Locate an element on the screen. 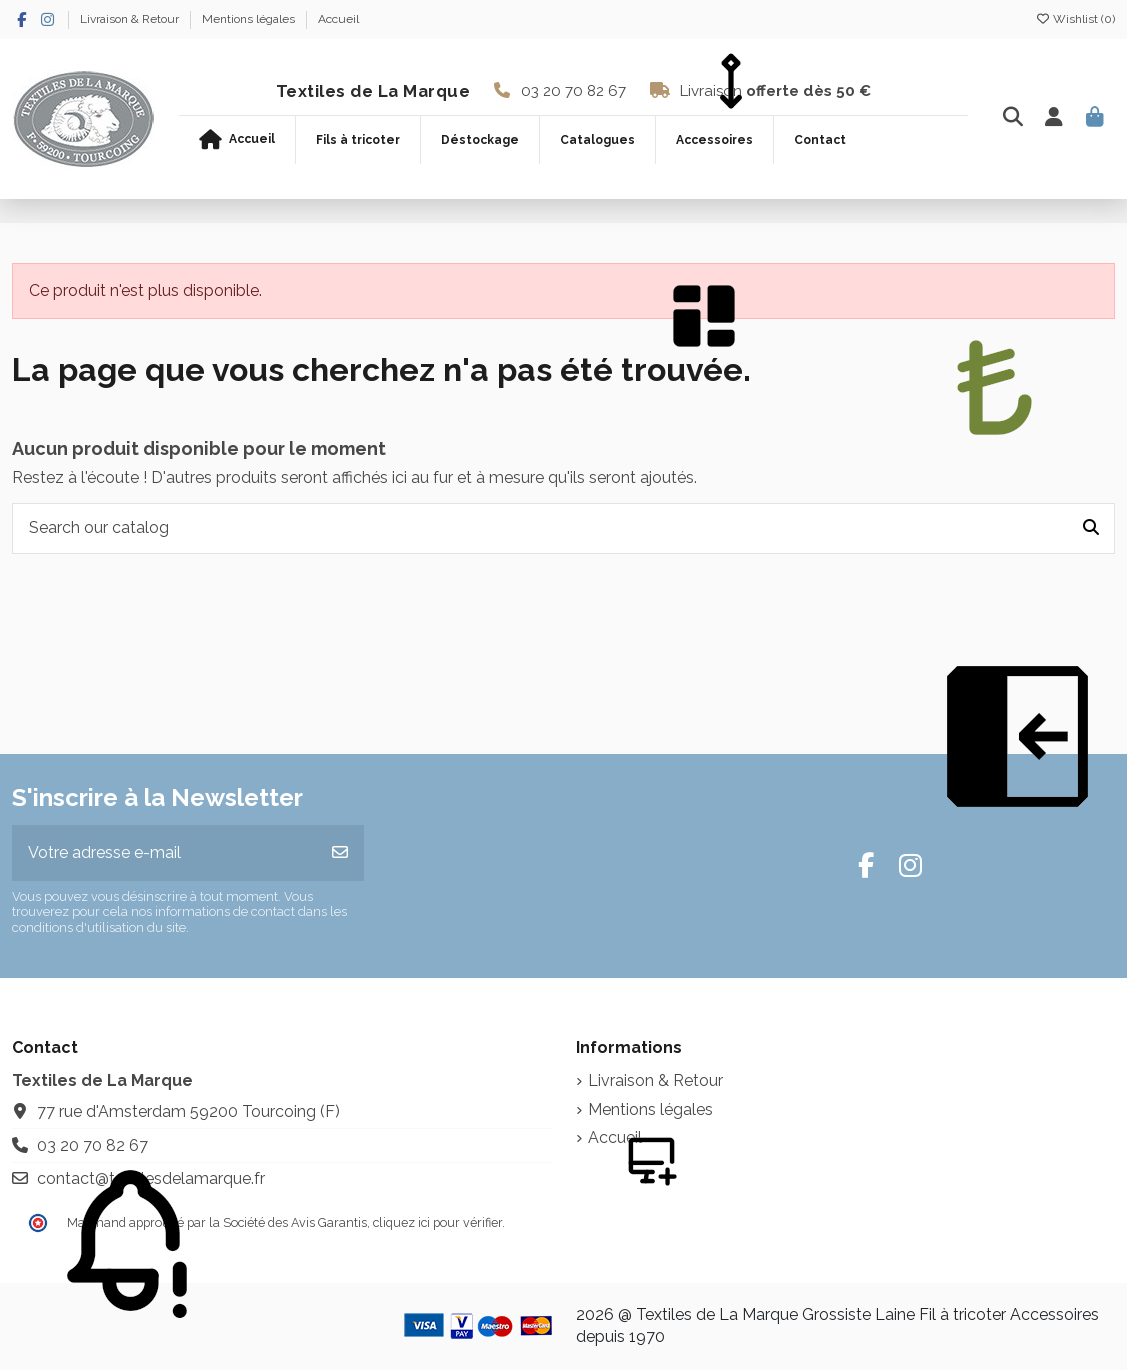 This screenshot has height=1370, width=1127. dock sidebar to the left side of the editor is located at coordinates (1017, 736).